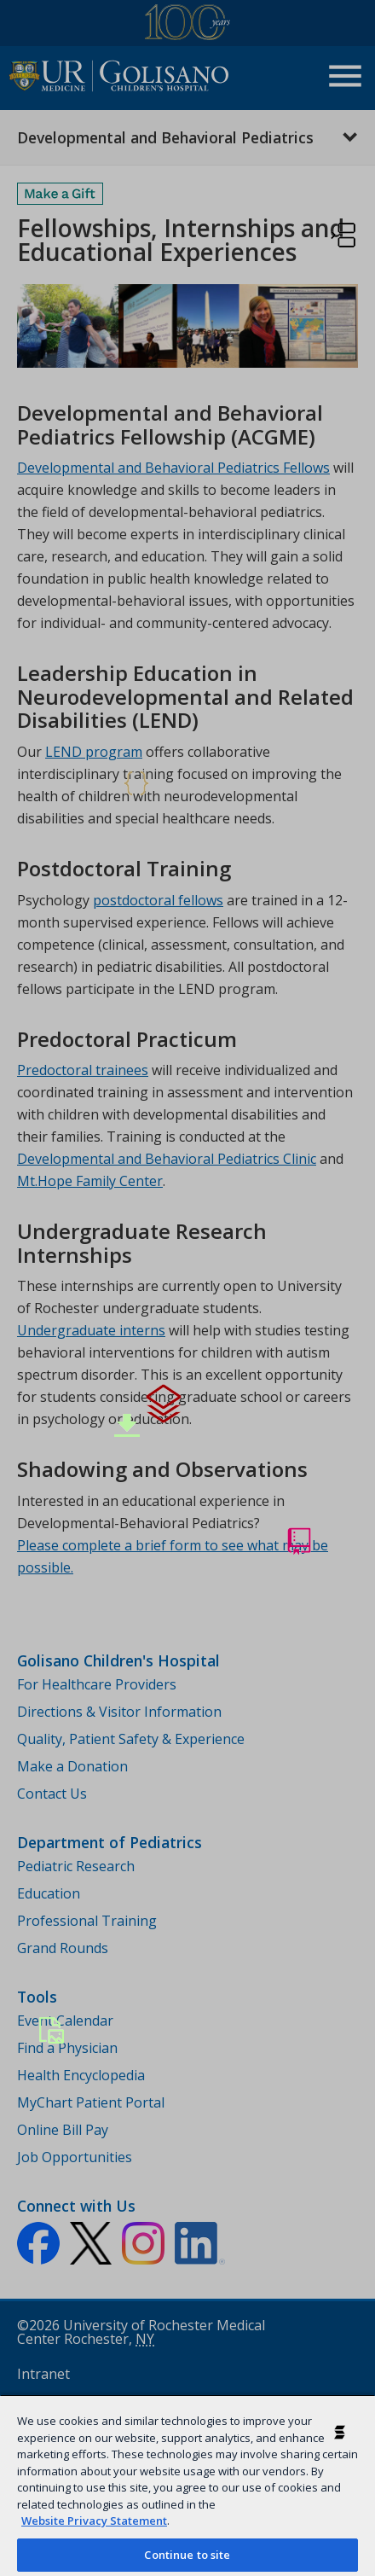 The height and width of the screenshot is (2576, 375). I want to click on toggle layer visibility in editor, so click(164, 1404).